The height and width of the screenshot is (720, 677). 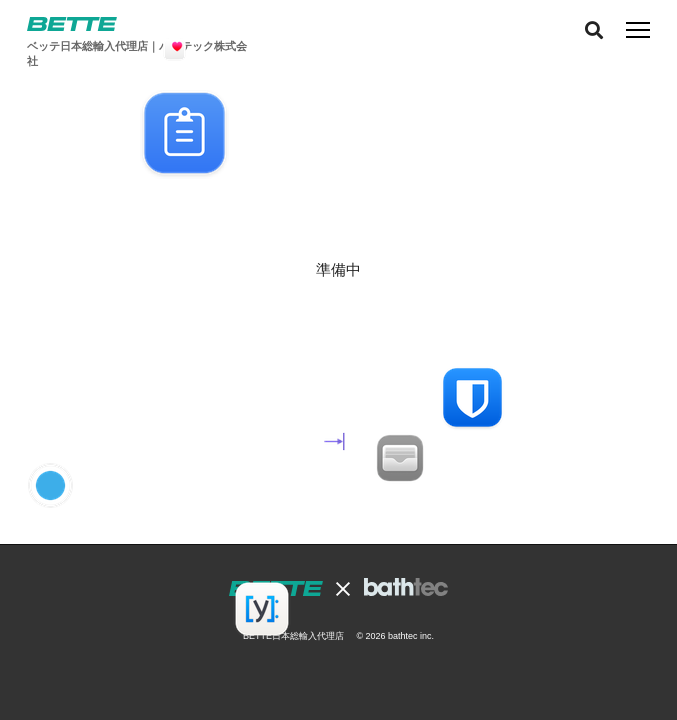 I want to click on skip to the last item in a list or sequence, so click(x=334, y=441).